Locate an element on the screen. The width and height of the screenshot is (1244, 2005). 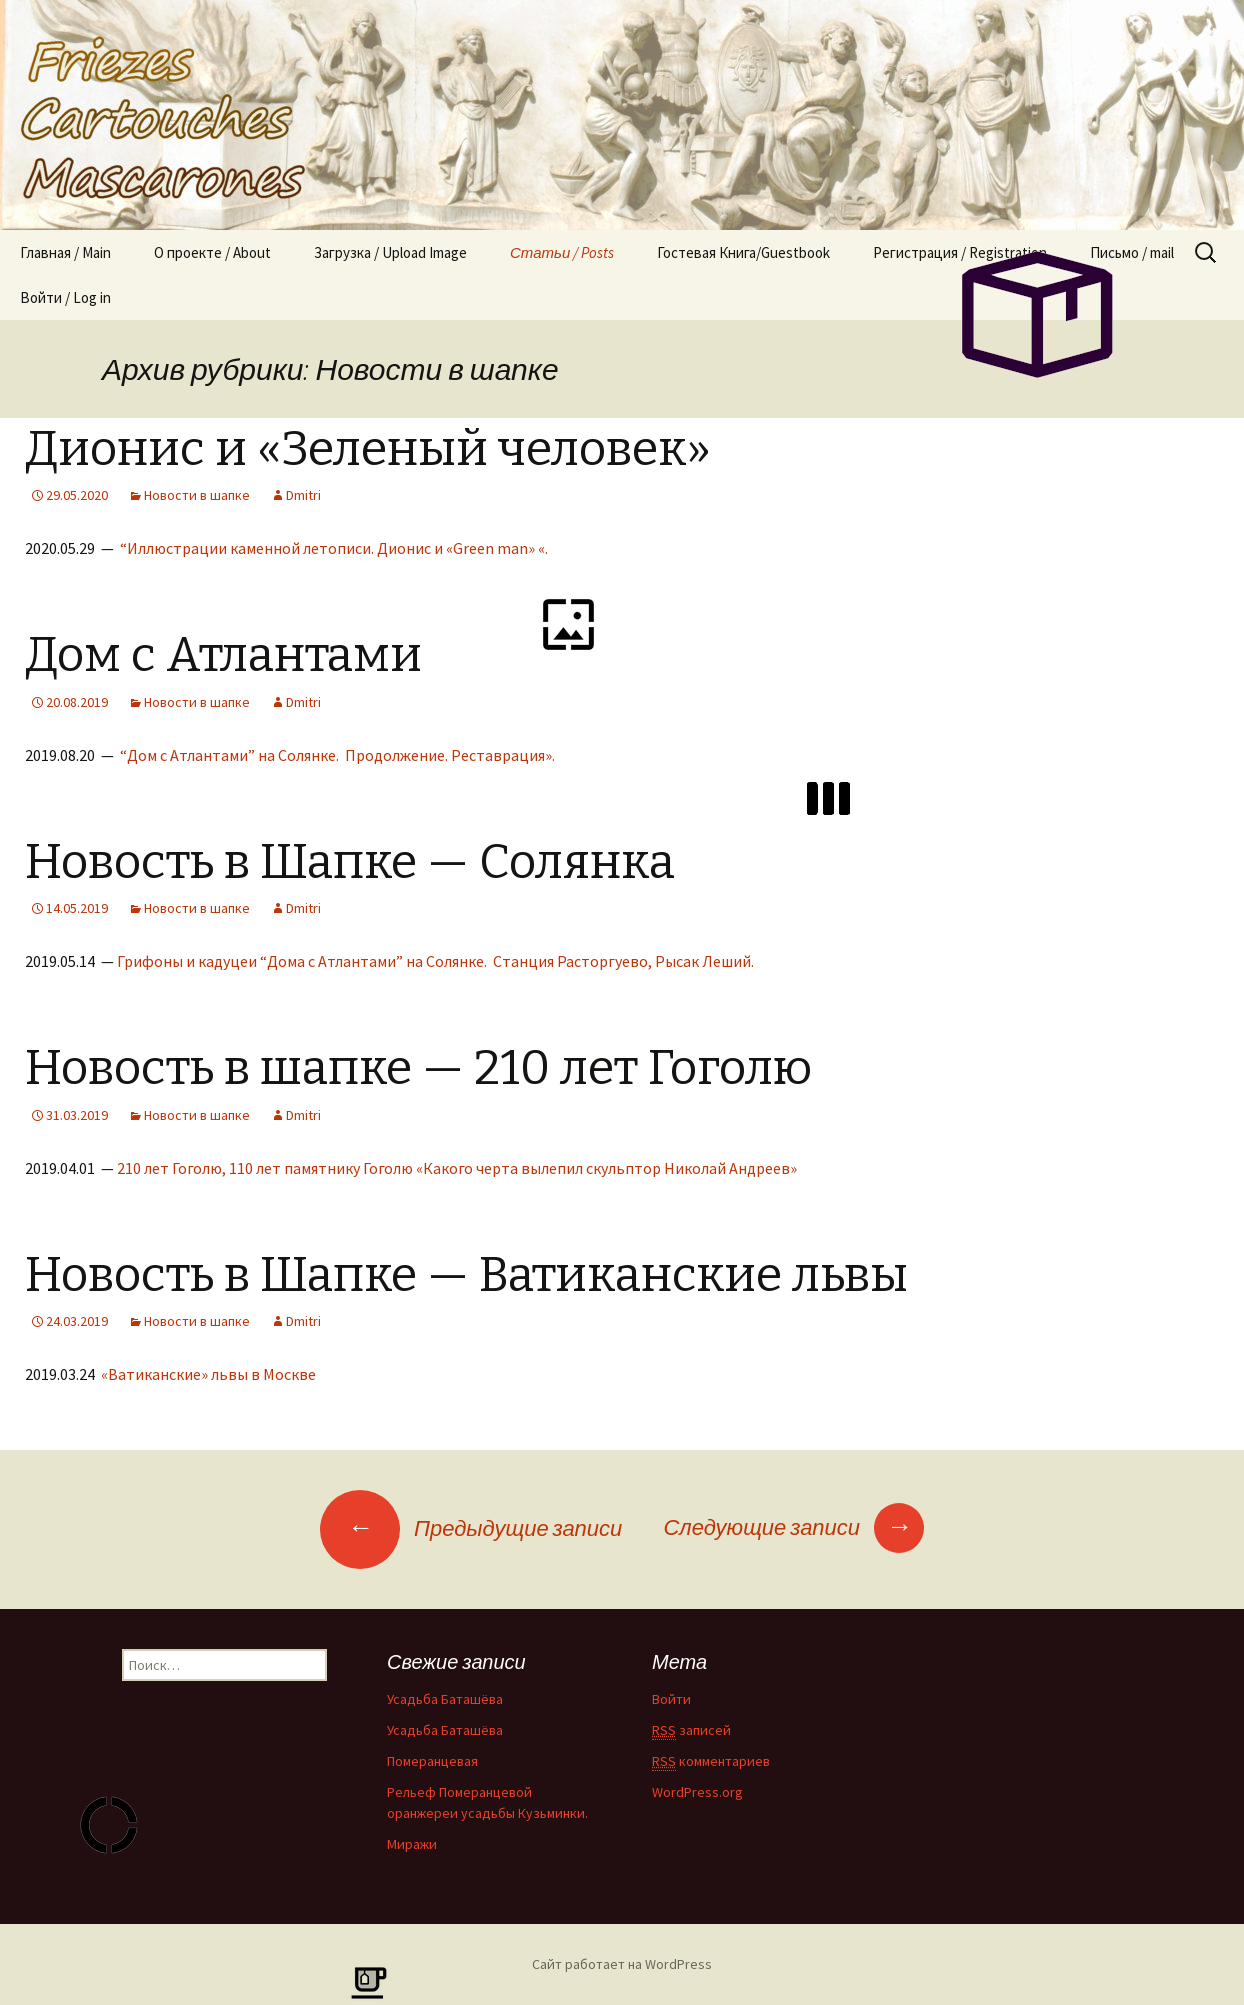
view progress or completion status is located at coordinates (109, 1825).